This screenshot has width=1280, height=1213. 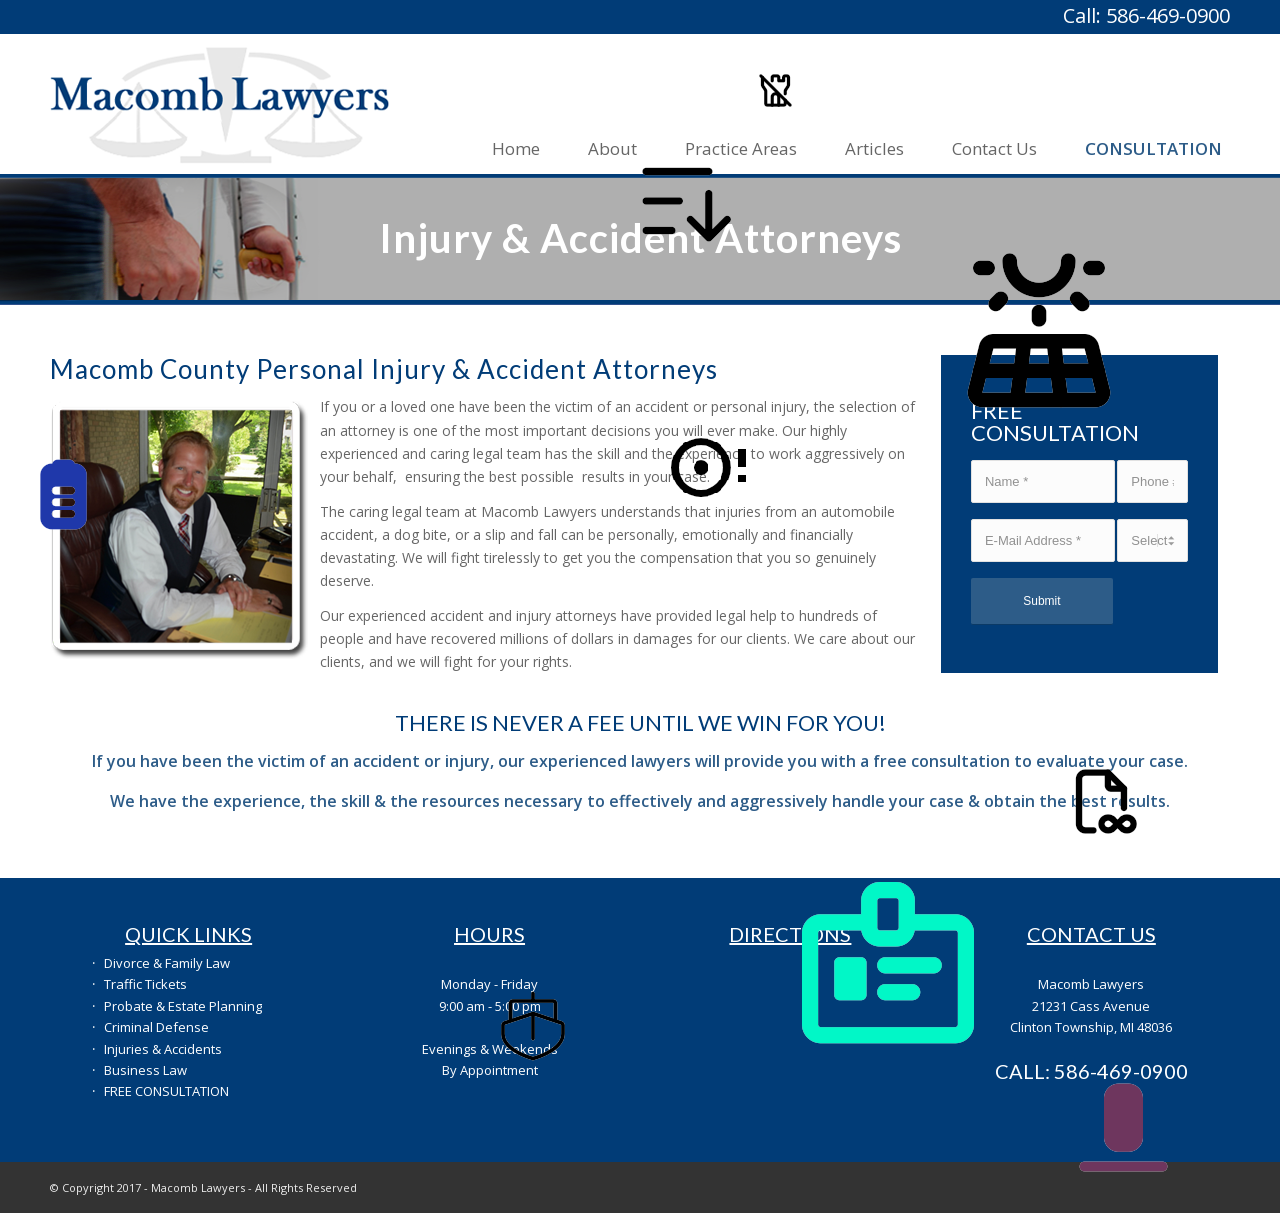 I want to click on access boat or marine transportation options, so click(x=533, y=1026).